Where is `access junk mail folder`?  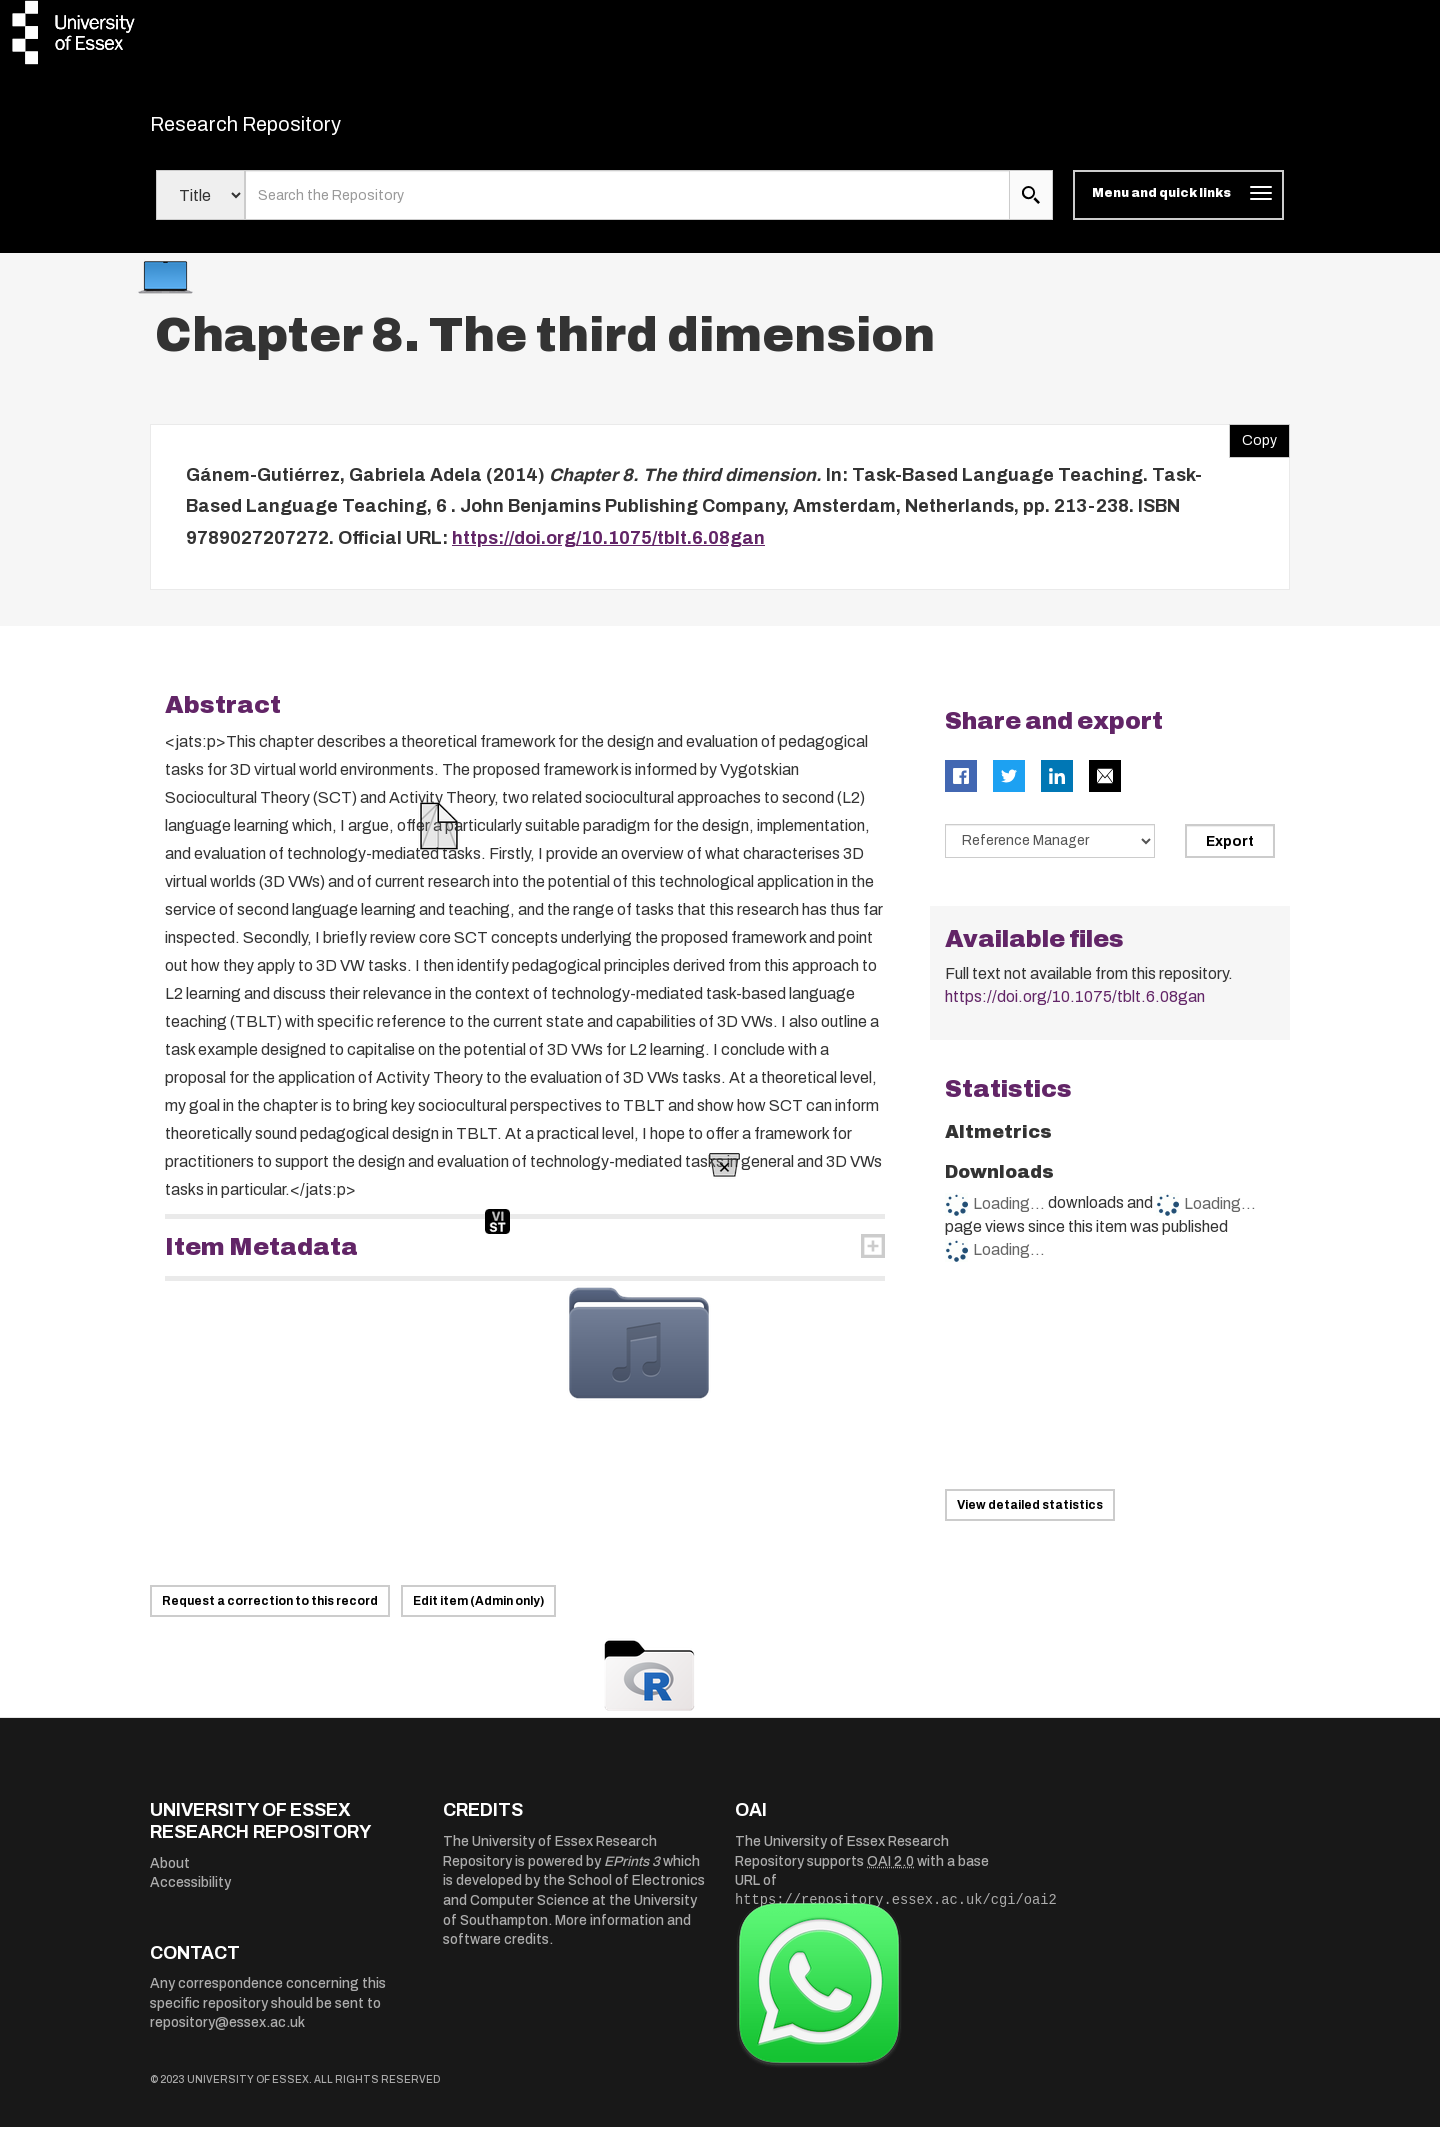
access junk mail folder is located at coordinates (724, 1163).